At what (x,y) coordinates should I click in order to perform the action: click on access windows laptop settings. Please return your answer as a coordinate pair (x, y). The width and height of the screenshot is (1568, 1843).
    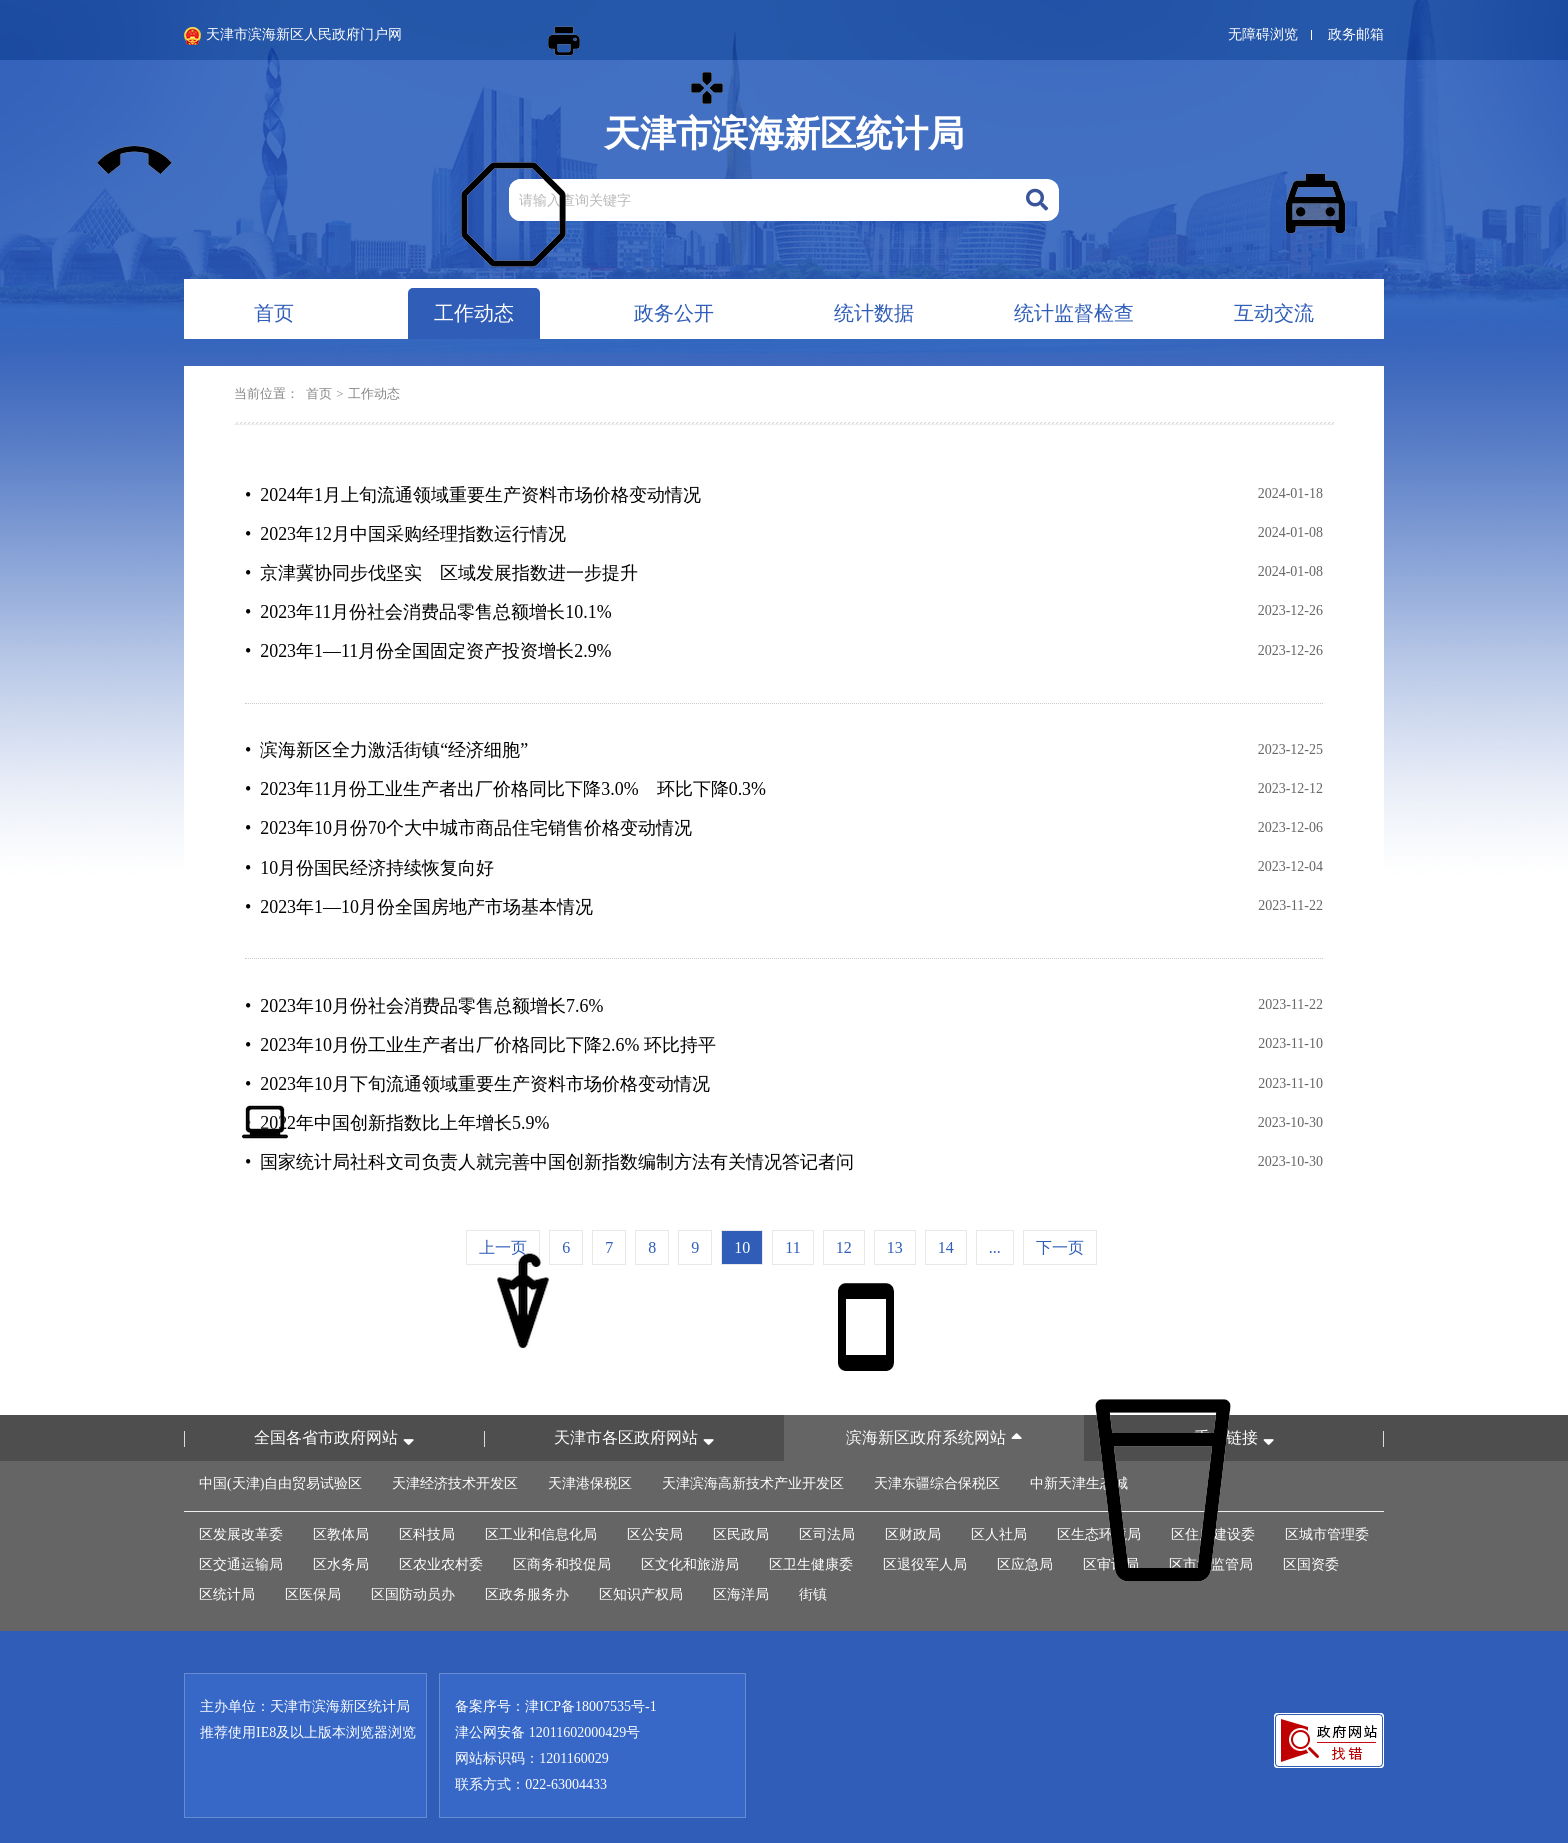
    Looking at the image, I should click on (265, 1123).